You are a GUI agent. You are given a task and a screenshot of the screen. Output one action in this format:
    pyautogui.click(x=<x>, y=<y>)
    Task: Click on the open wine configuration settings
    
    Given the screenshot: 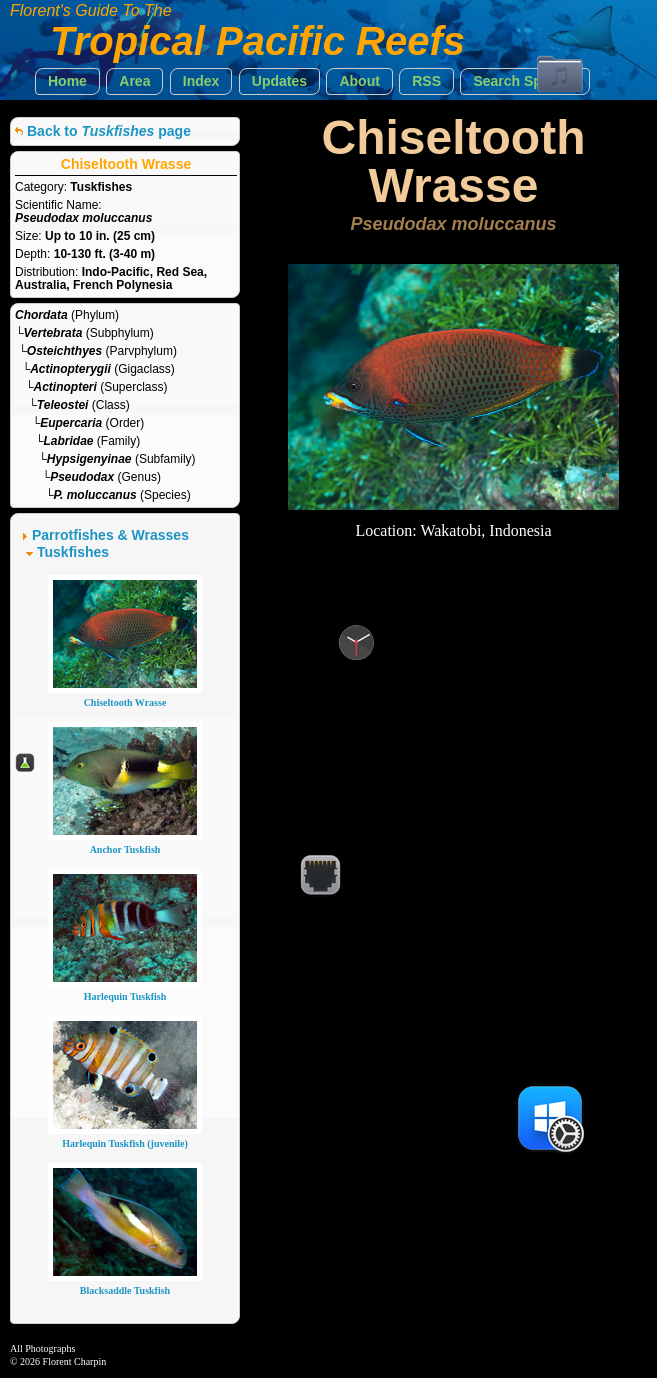 What is the action you would take?
    pyautogui.click(x=550, y=1118)
    